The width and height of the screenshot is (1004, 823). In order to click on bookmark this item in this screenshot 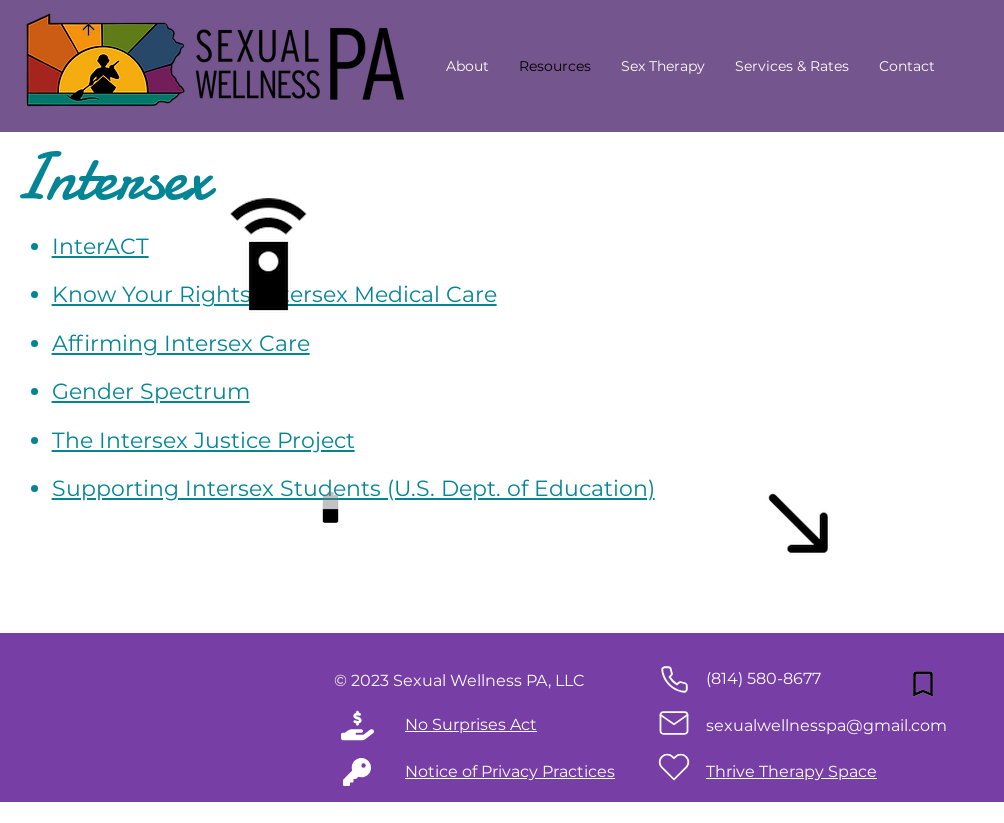, I will do `click(923, 684)`.